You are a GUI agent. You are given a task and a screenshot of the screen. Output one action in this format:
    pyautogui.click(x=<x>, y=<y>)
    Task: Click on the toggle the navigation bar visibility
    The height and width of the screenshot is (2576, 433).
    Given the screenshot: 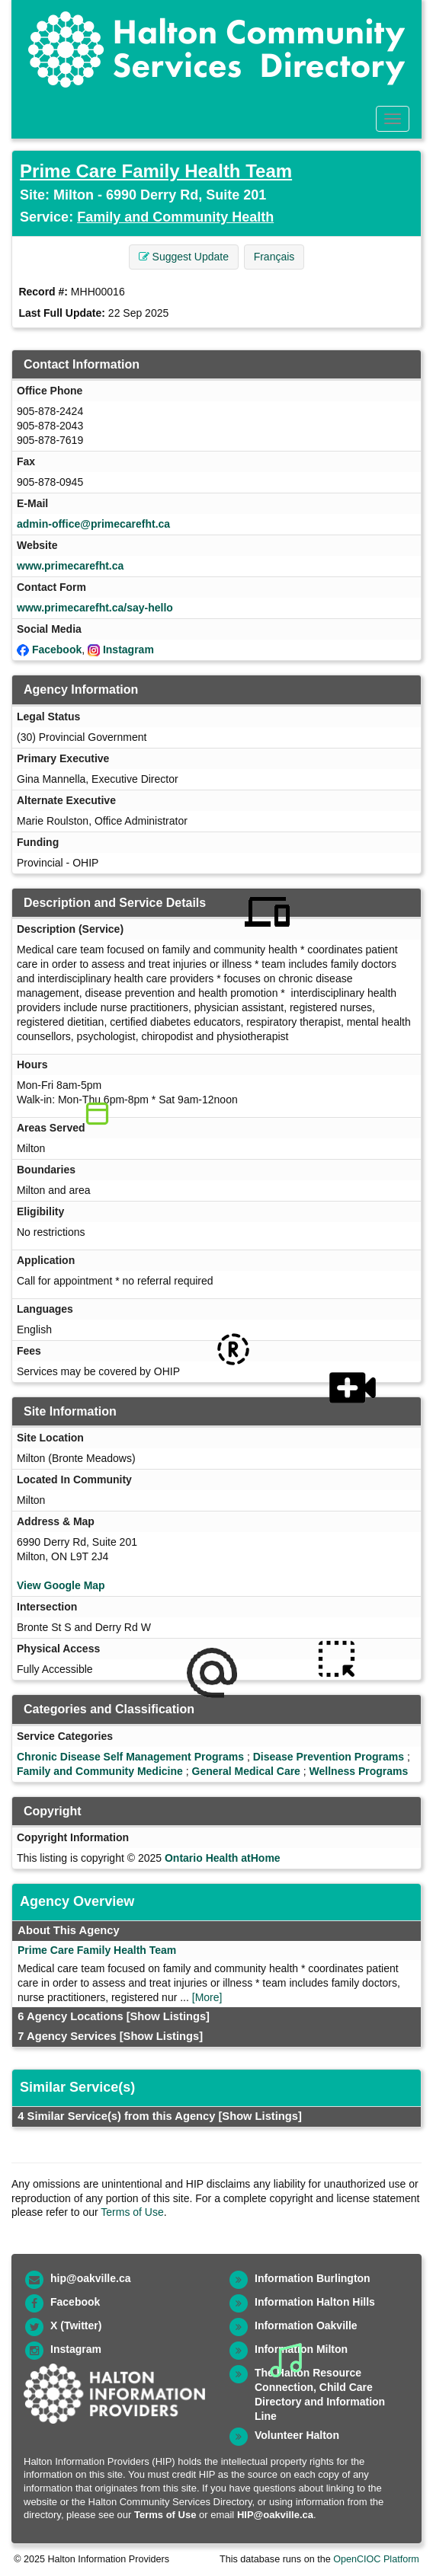 What is the action you would take?
    pyautogui.click(x=97, y=1113)
    